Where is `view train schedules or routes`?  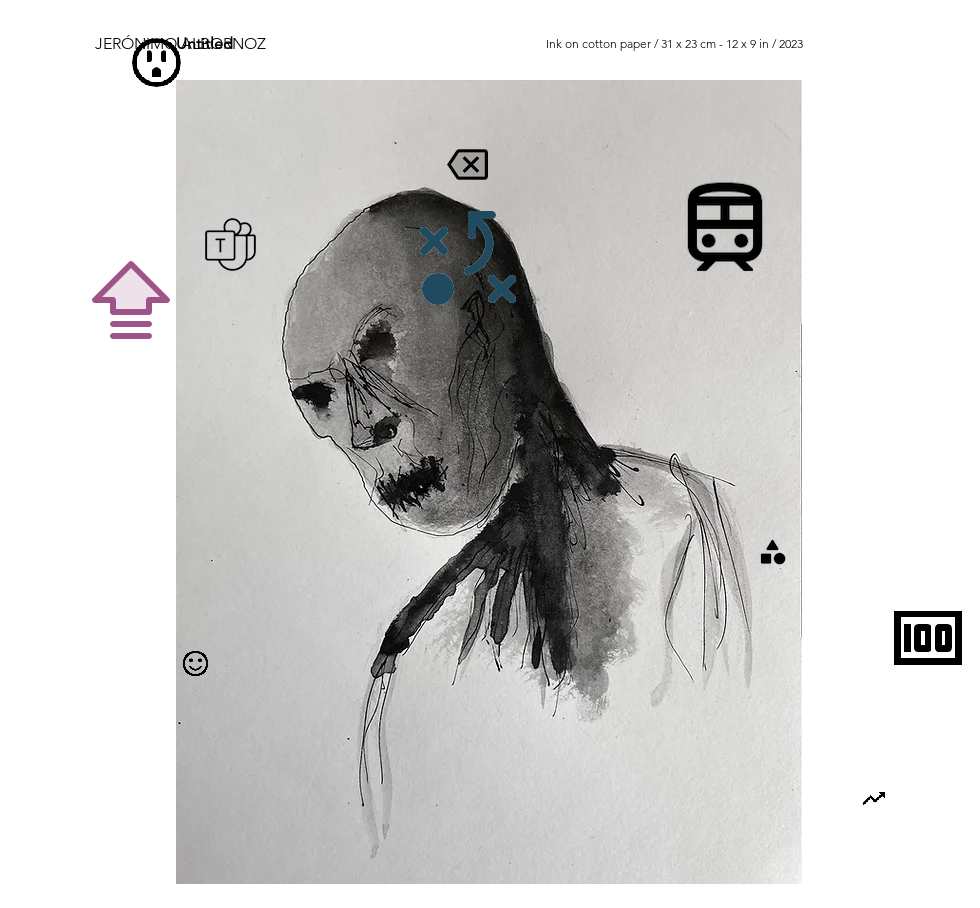
view train schedules or routes is located at coordinates (725, 229).